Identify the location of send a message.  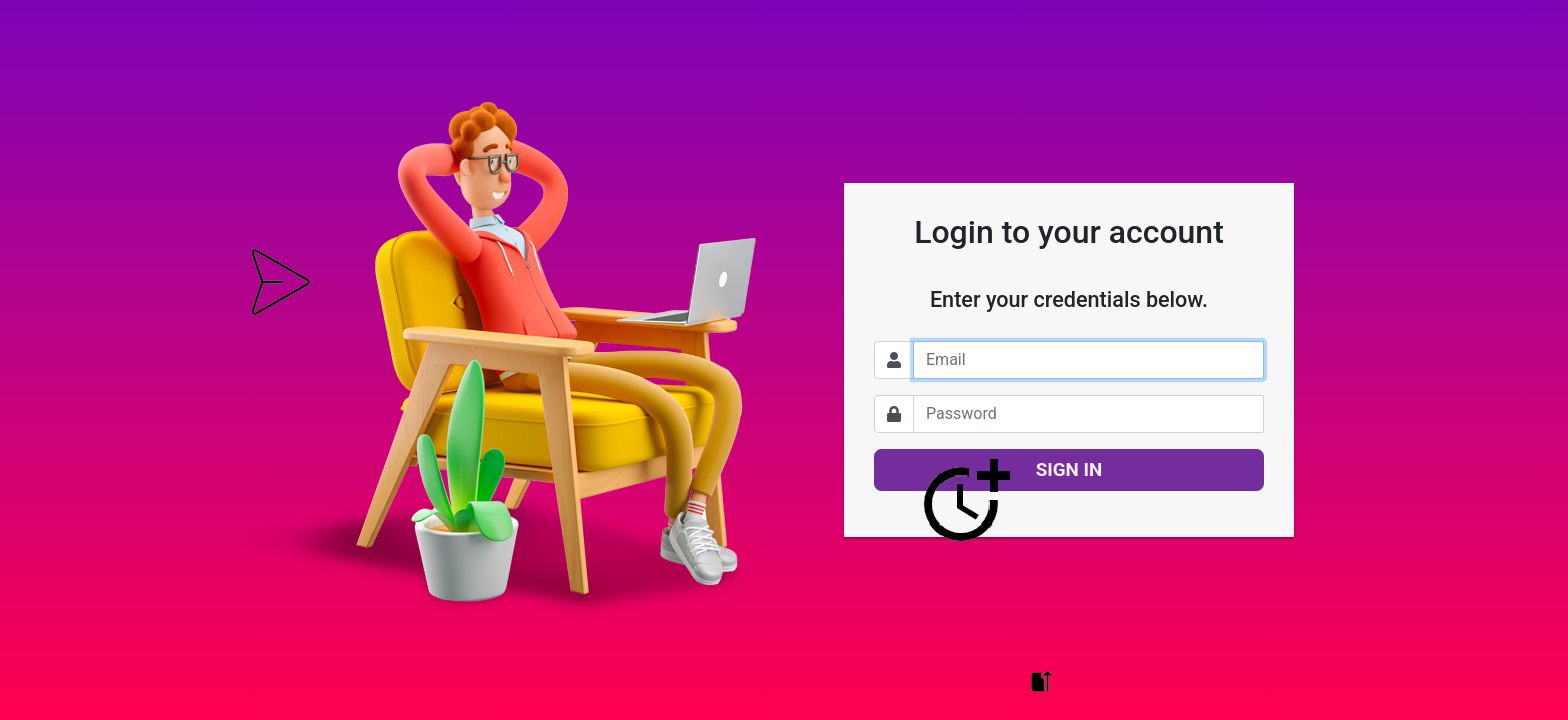
(277, 282).